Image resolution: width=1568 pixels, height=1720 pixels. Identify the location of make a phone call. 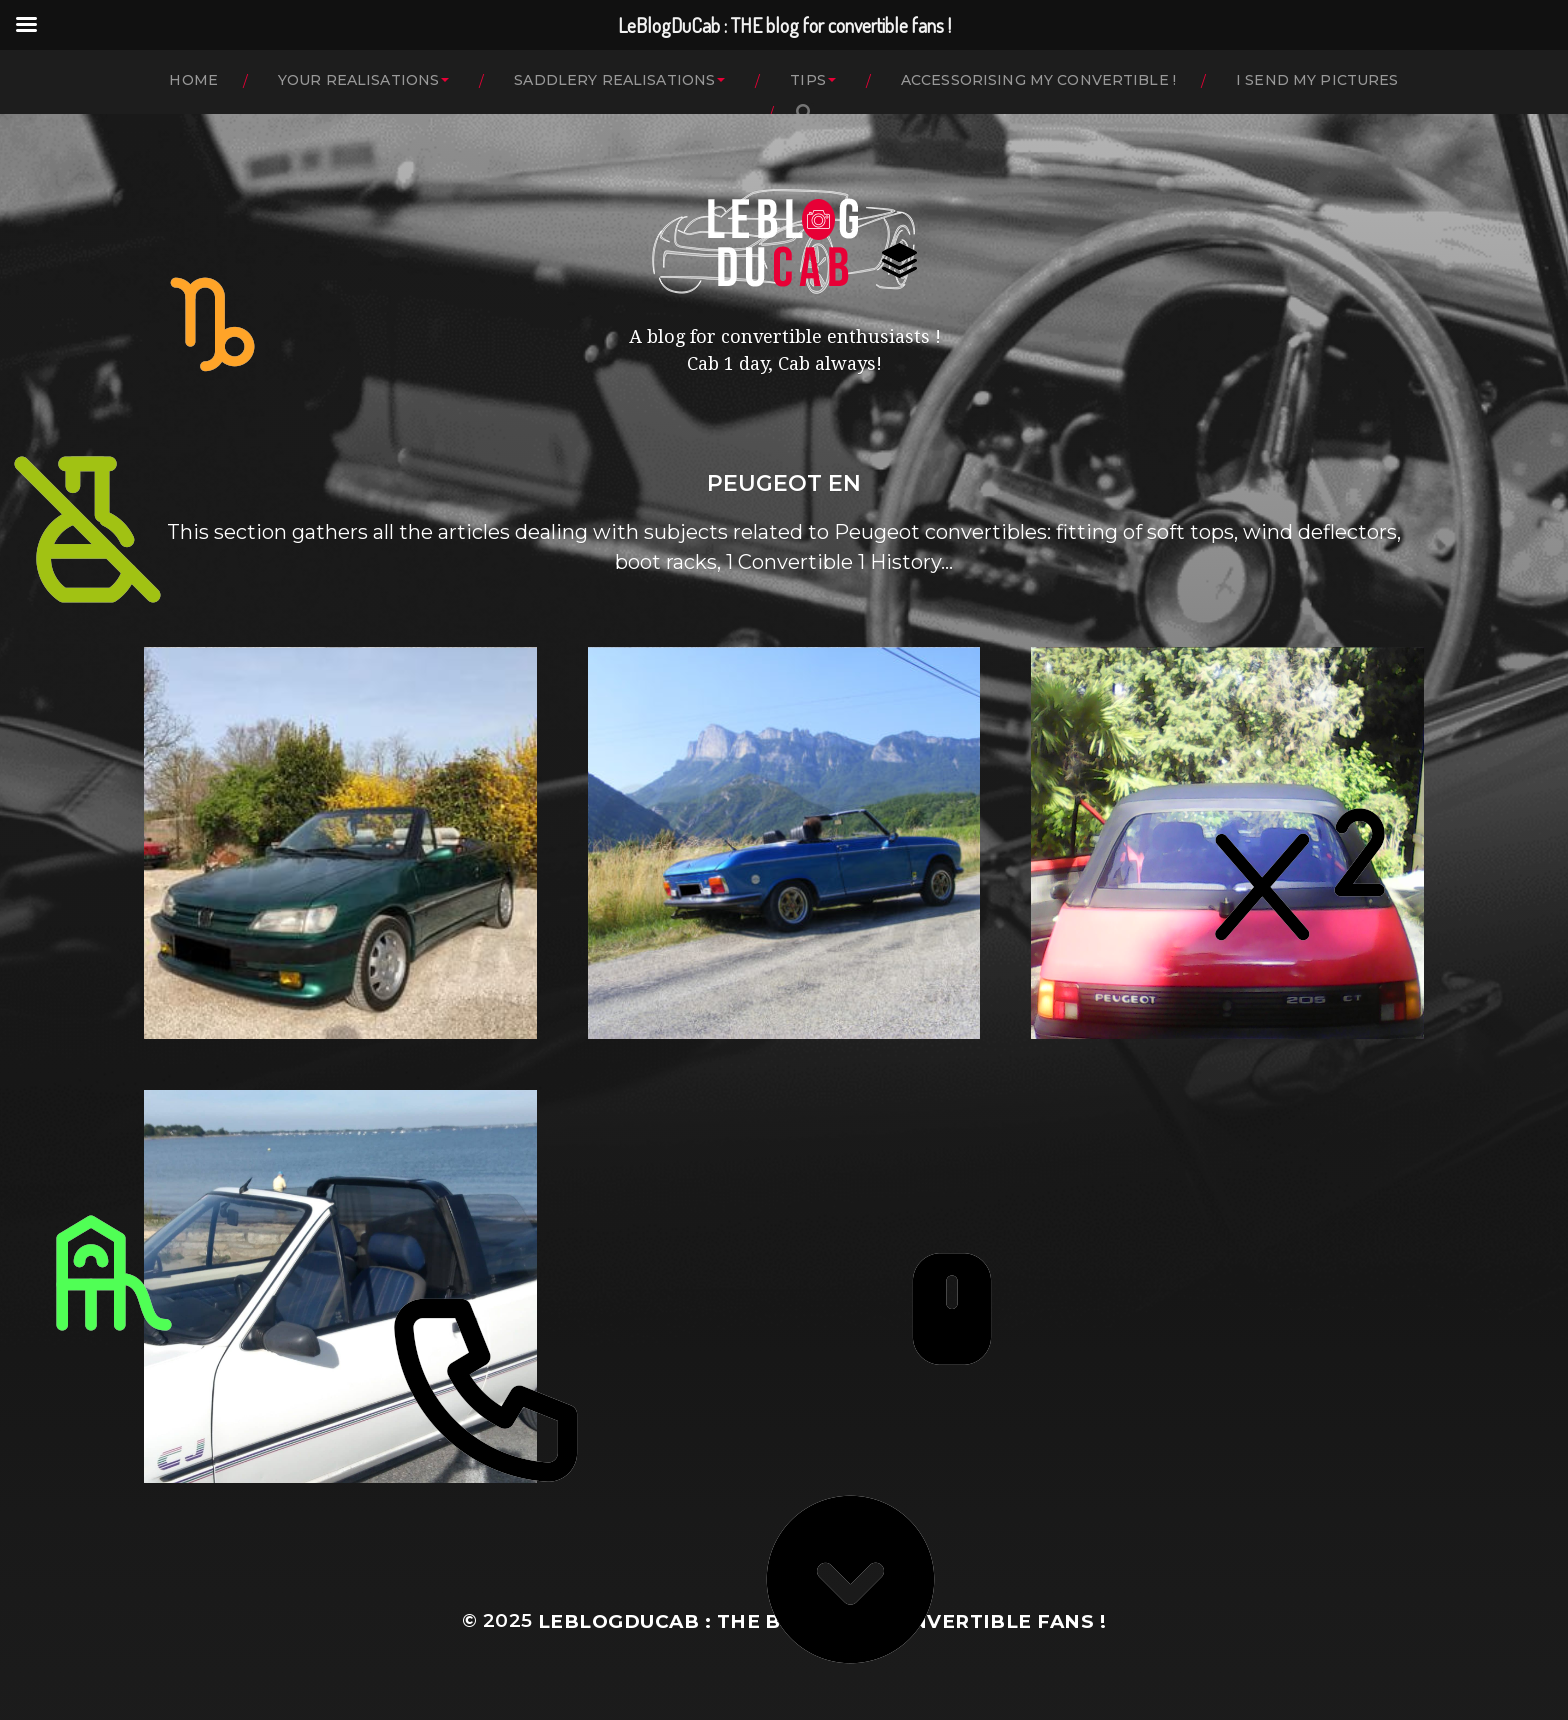
(490, 1385).